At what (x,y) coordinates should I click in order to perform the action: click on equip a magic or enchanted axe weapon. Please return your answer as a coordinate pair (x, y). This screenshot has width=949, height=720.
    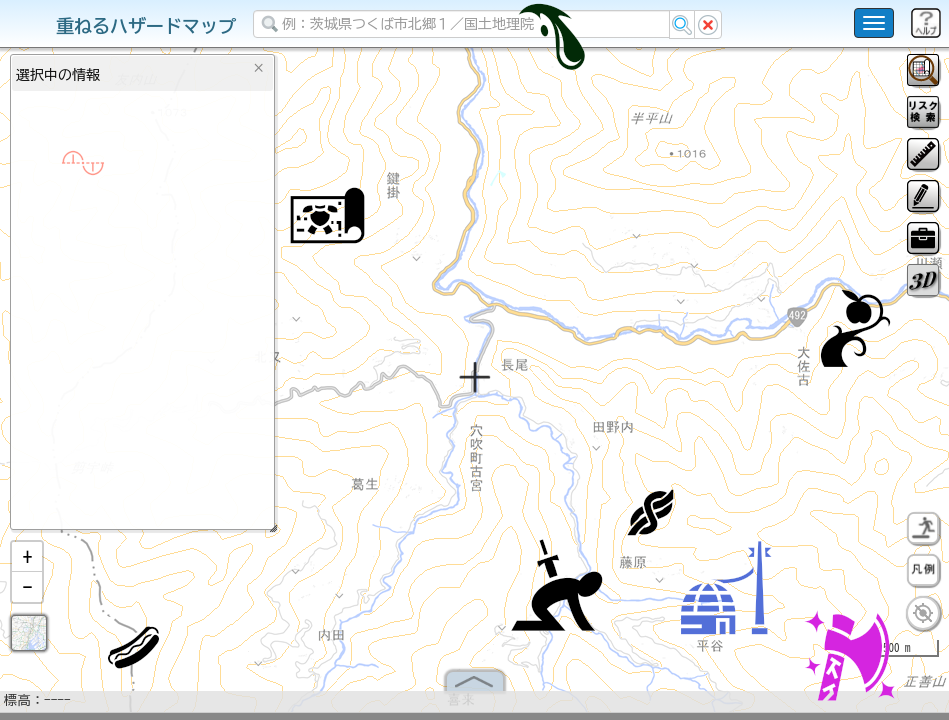
    Looking at the image, I should click on (850, 655).